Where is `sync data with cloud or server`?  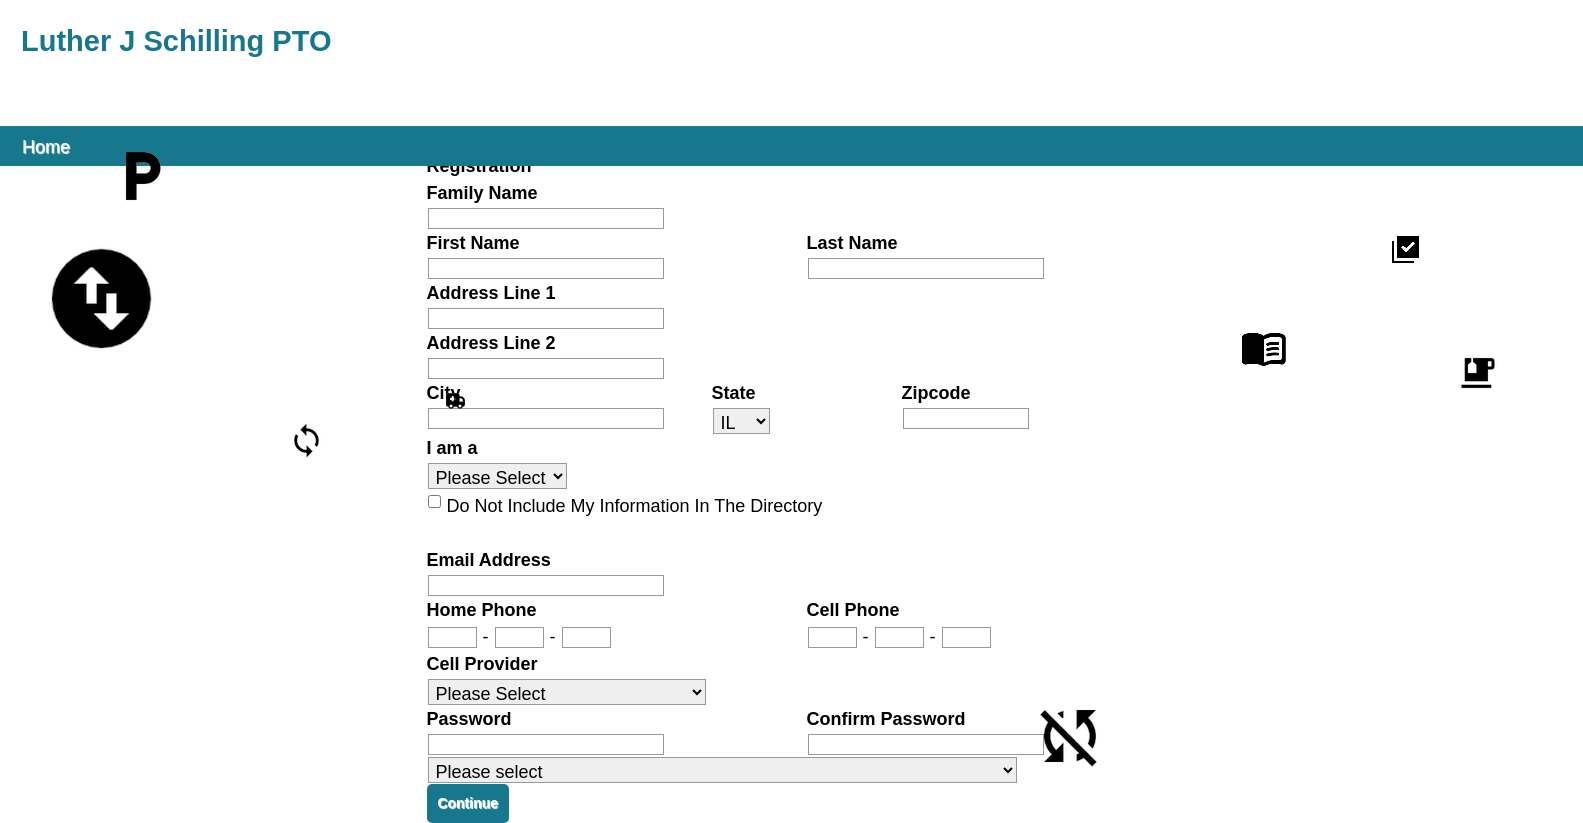 sync data with cloud or server is located at coordinates (306, 440).